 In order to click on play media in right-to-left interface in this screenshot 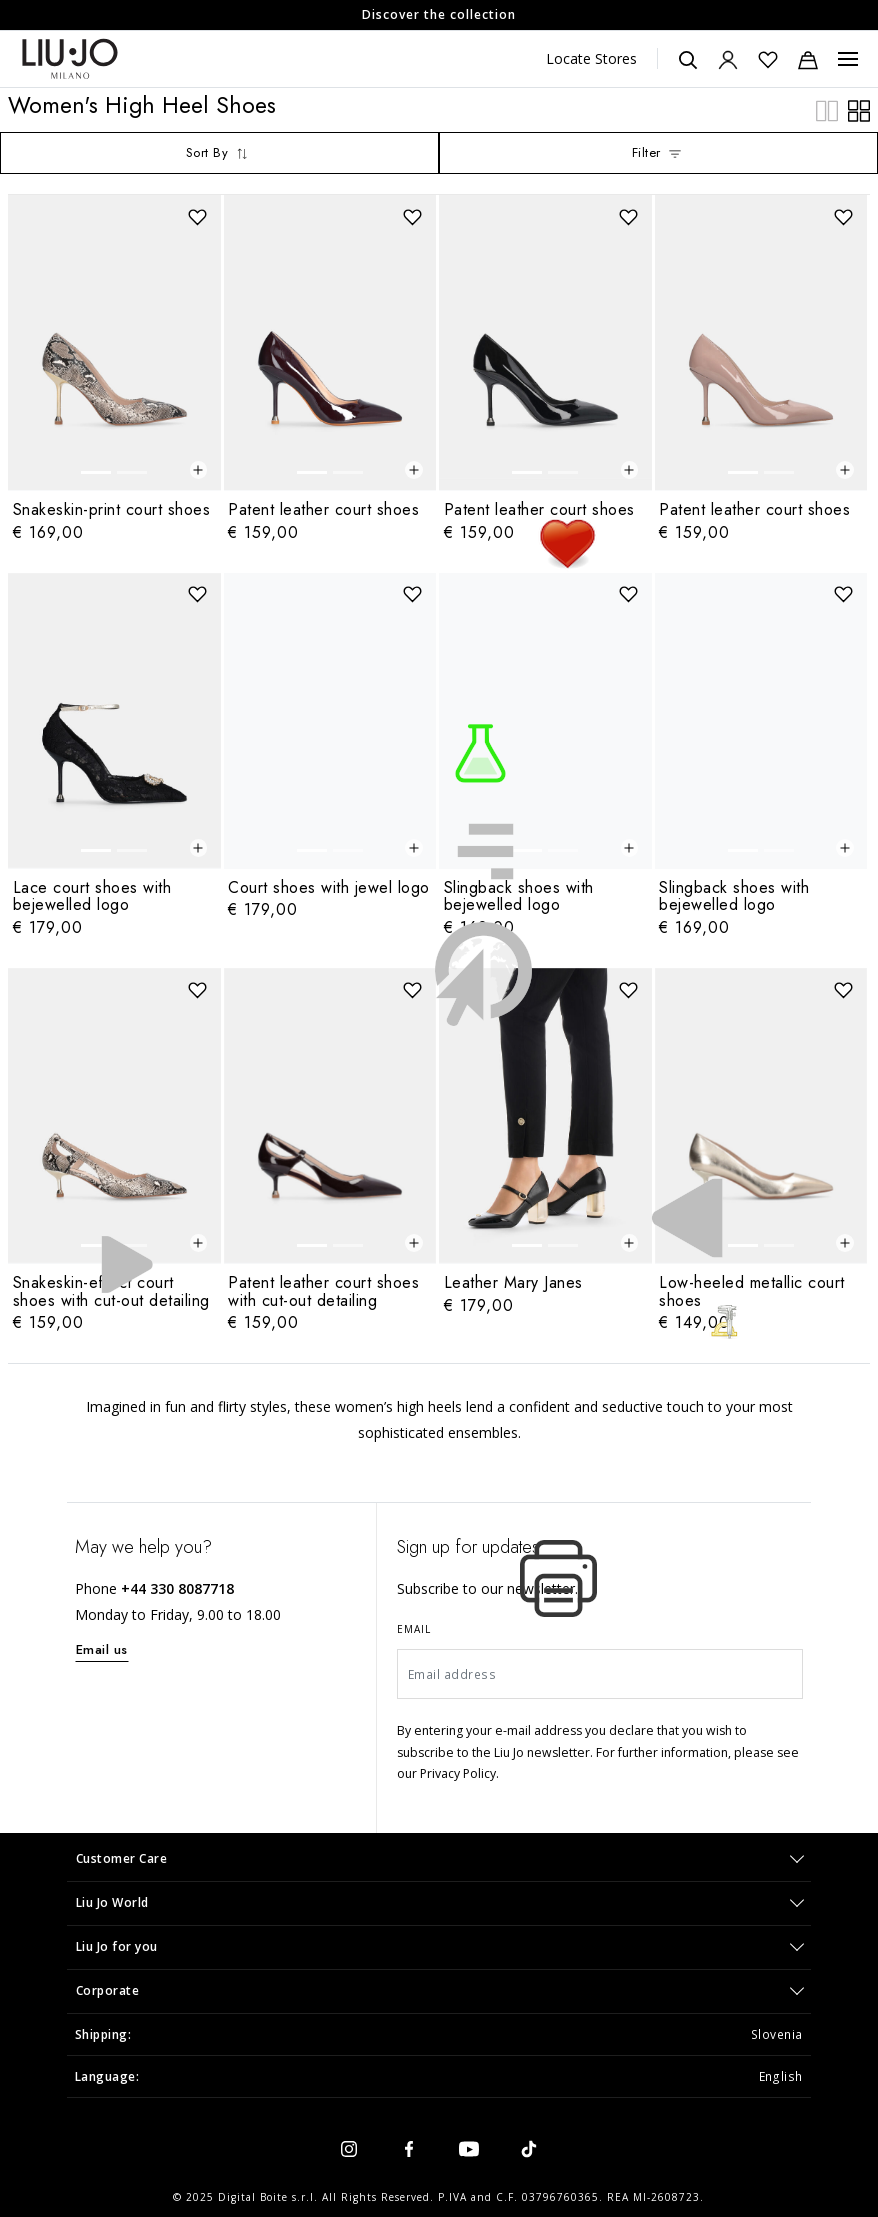, I will do `click(691, 1218)`.